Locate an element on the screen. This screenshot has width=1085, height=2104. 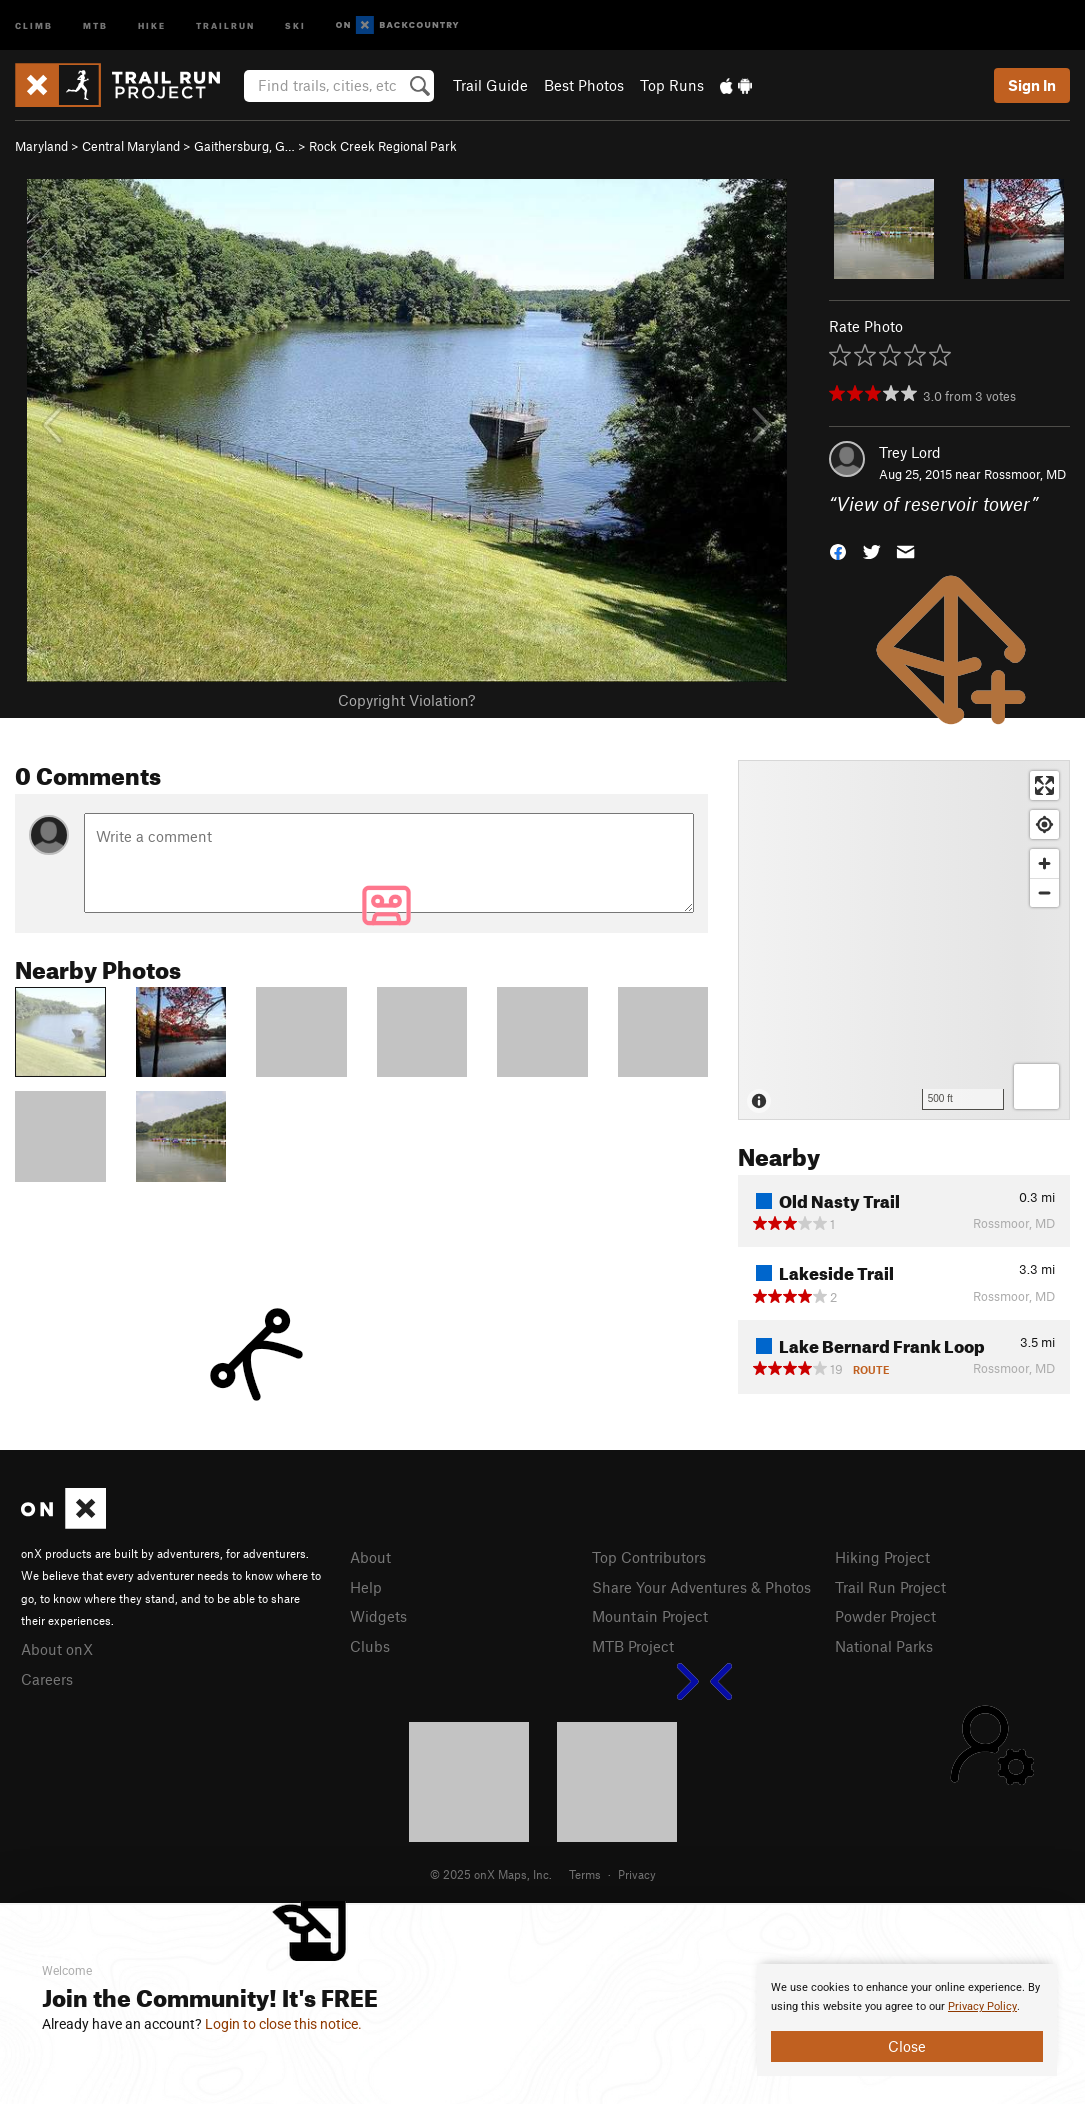
access document history or revision log is located at coordinates (312, 1931).